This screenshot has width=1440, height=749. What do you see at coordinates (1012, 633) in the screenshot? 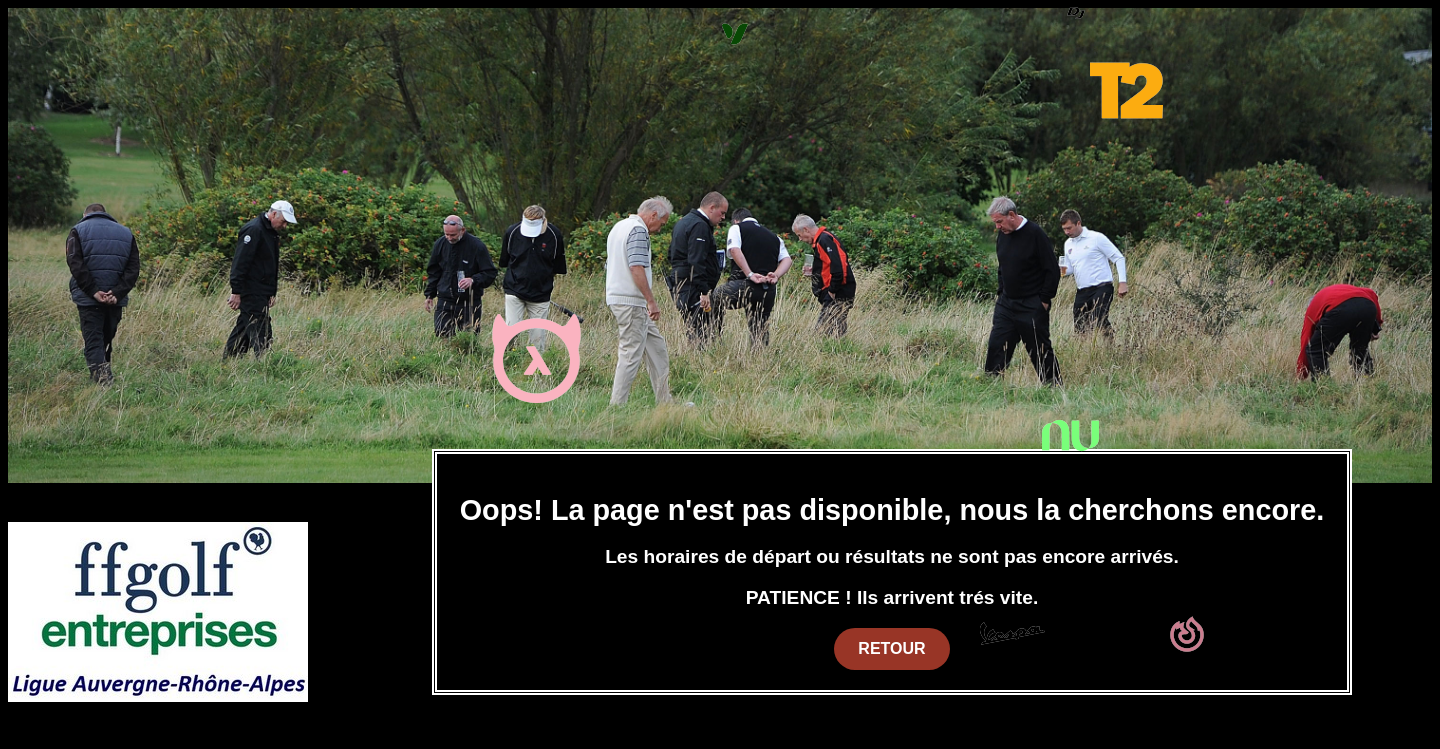
I see `vespa brand logo` at bounding box center [1012, 633].